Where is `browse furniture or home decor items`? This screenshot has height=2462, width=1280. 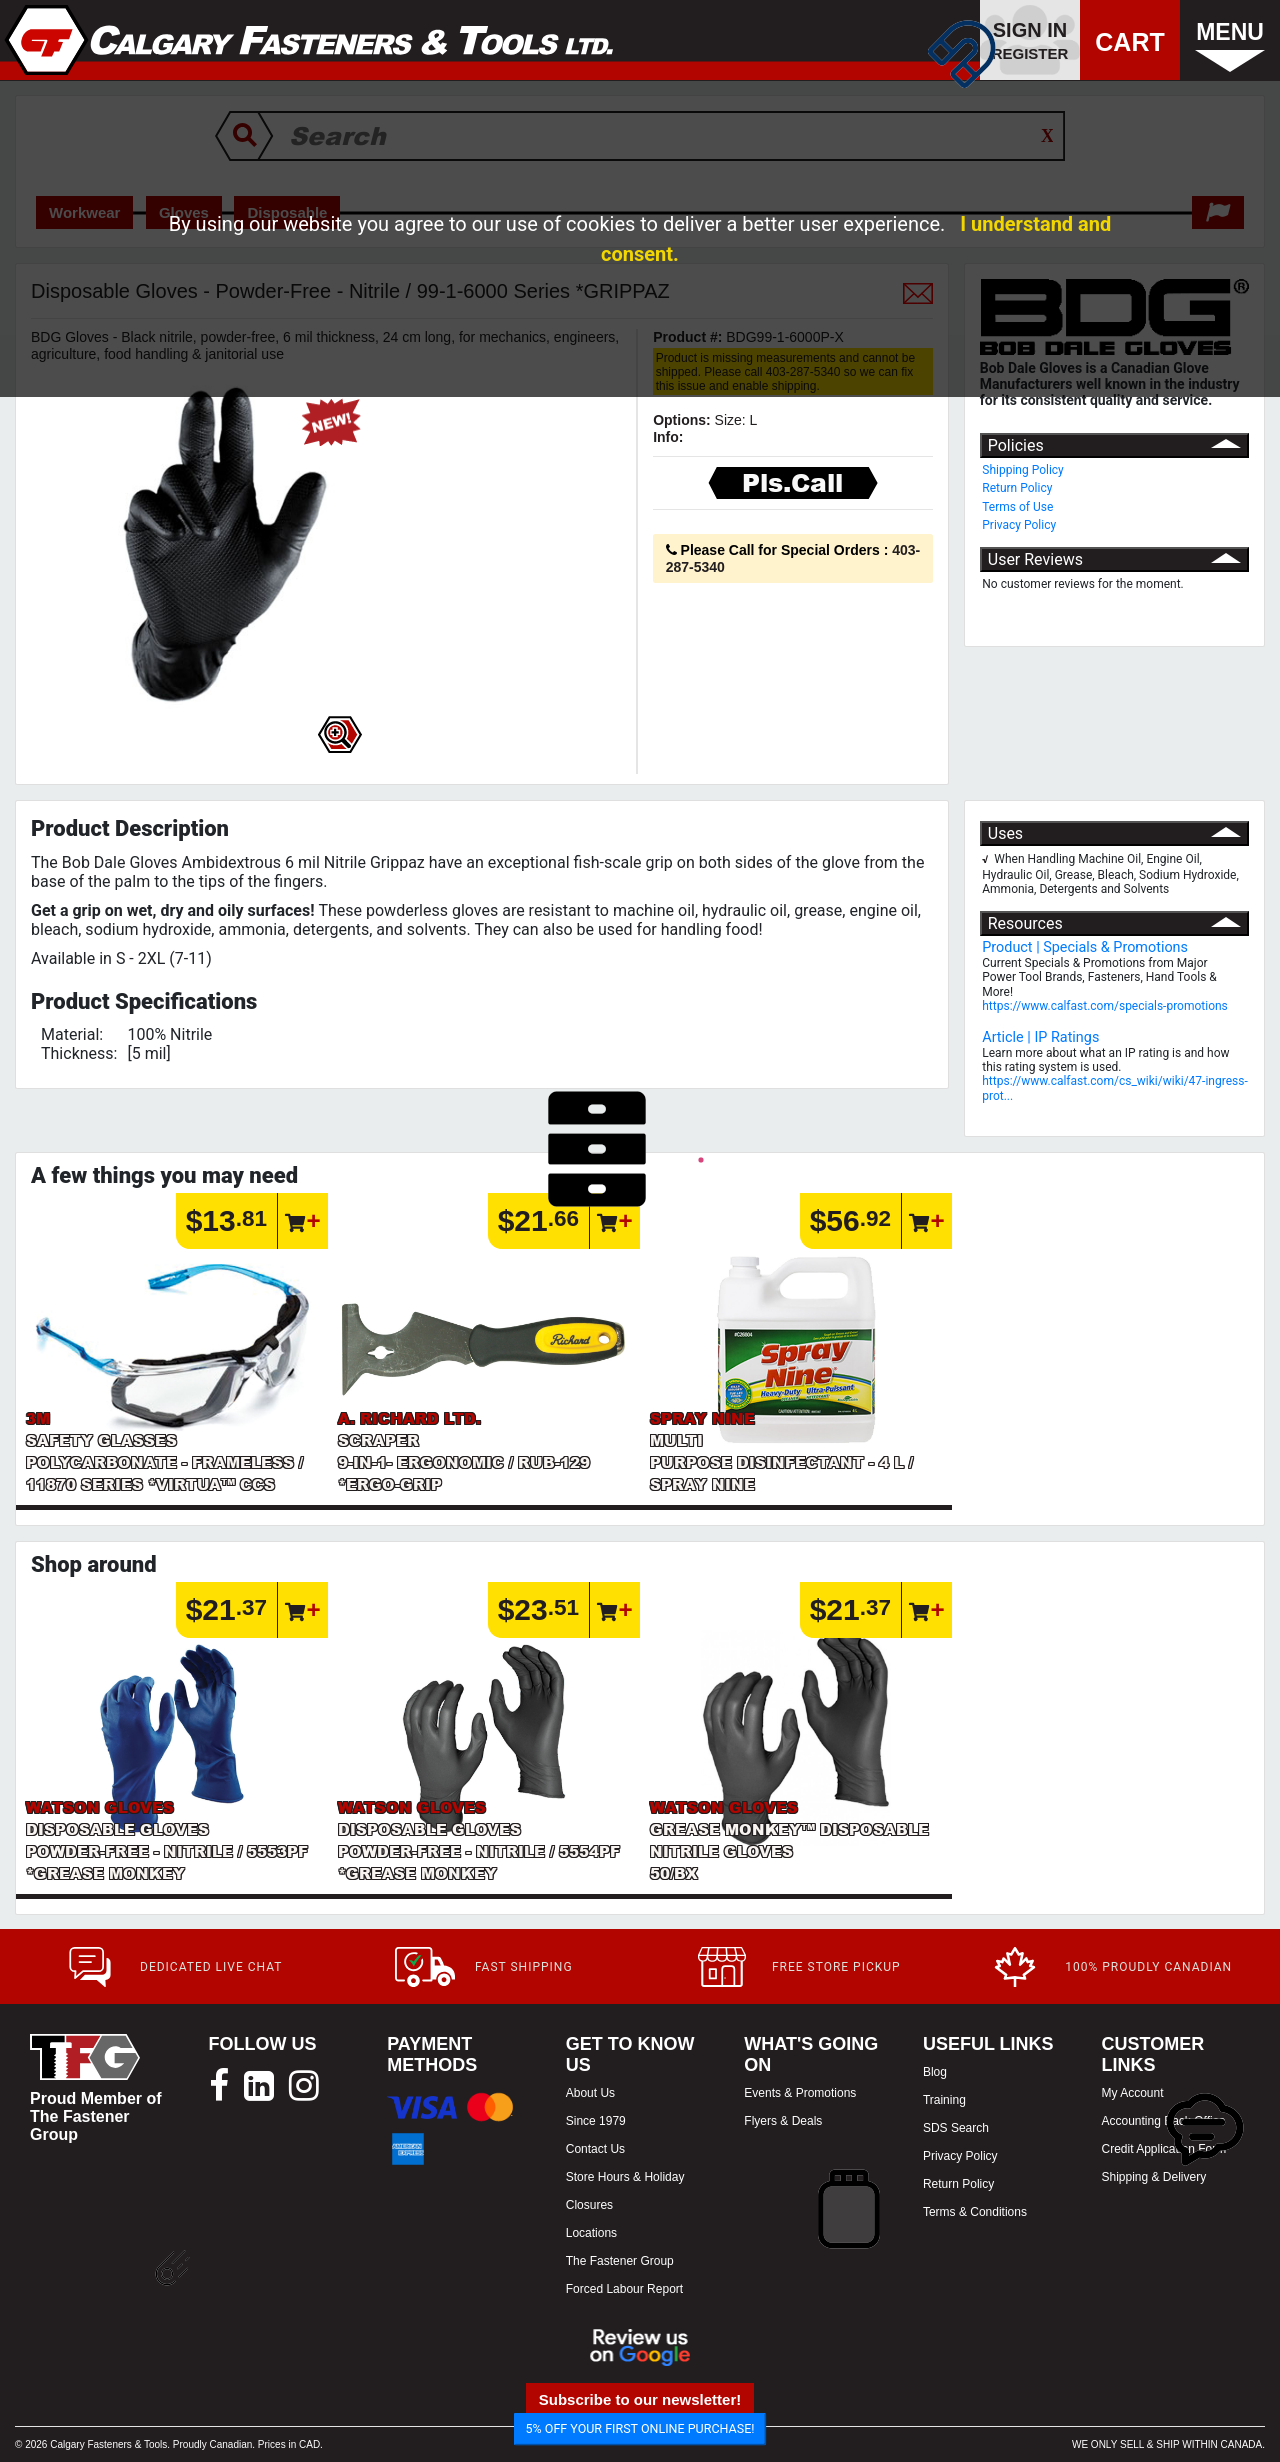 browse furniture or home decor items is located at coordinates (597, 1149).